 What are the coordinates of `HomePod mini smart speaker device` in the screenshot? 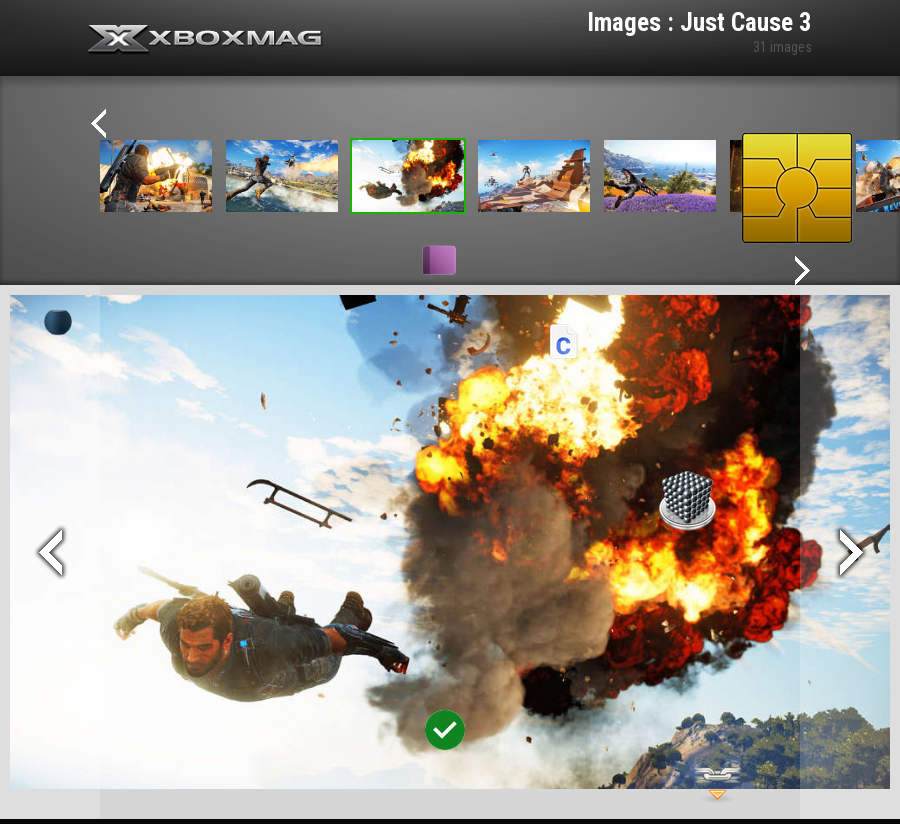 It's located at (58, 325).